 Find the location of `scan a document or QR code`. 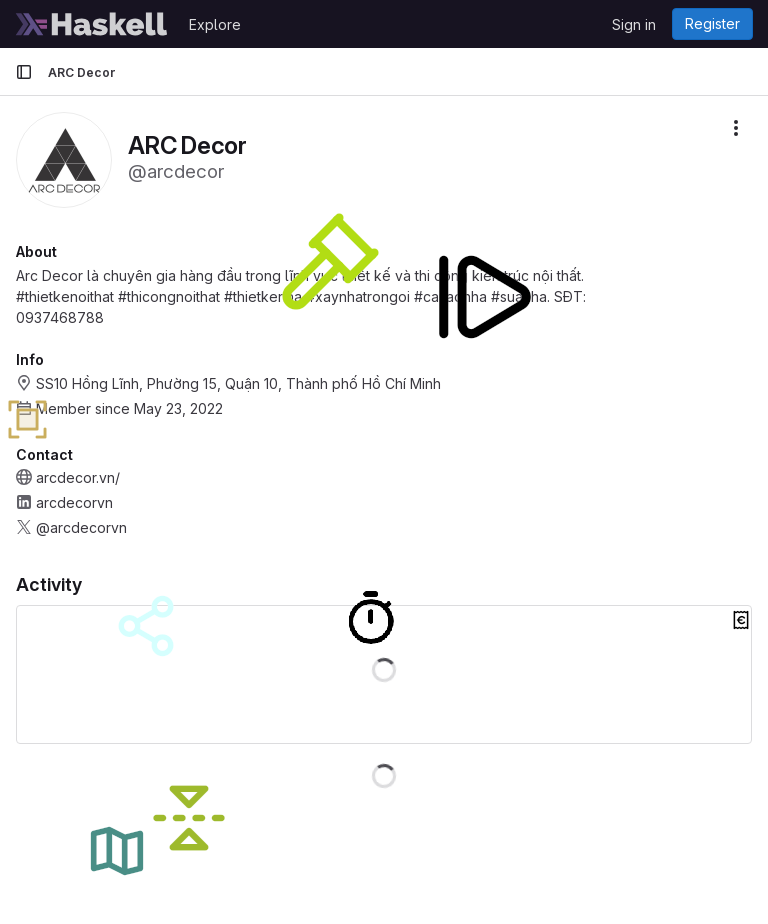

scan a document or QR code is located at coordinates (27, 419).